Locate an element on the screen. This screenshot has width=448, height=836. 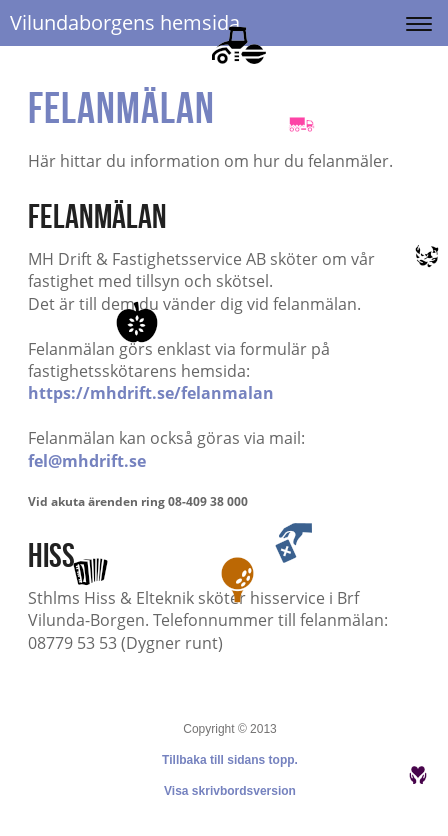
add to favorites or wishlist is located at coordinates (418, 775).